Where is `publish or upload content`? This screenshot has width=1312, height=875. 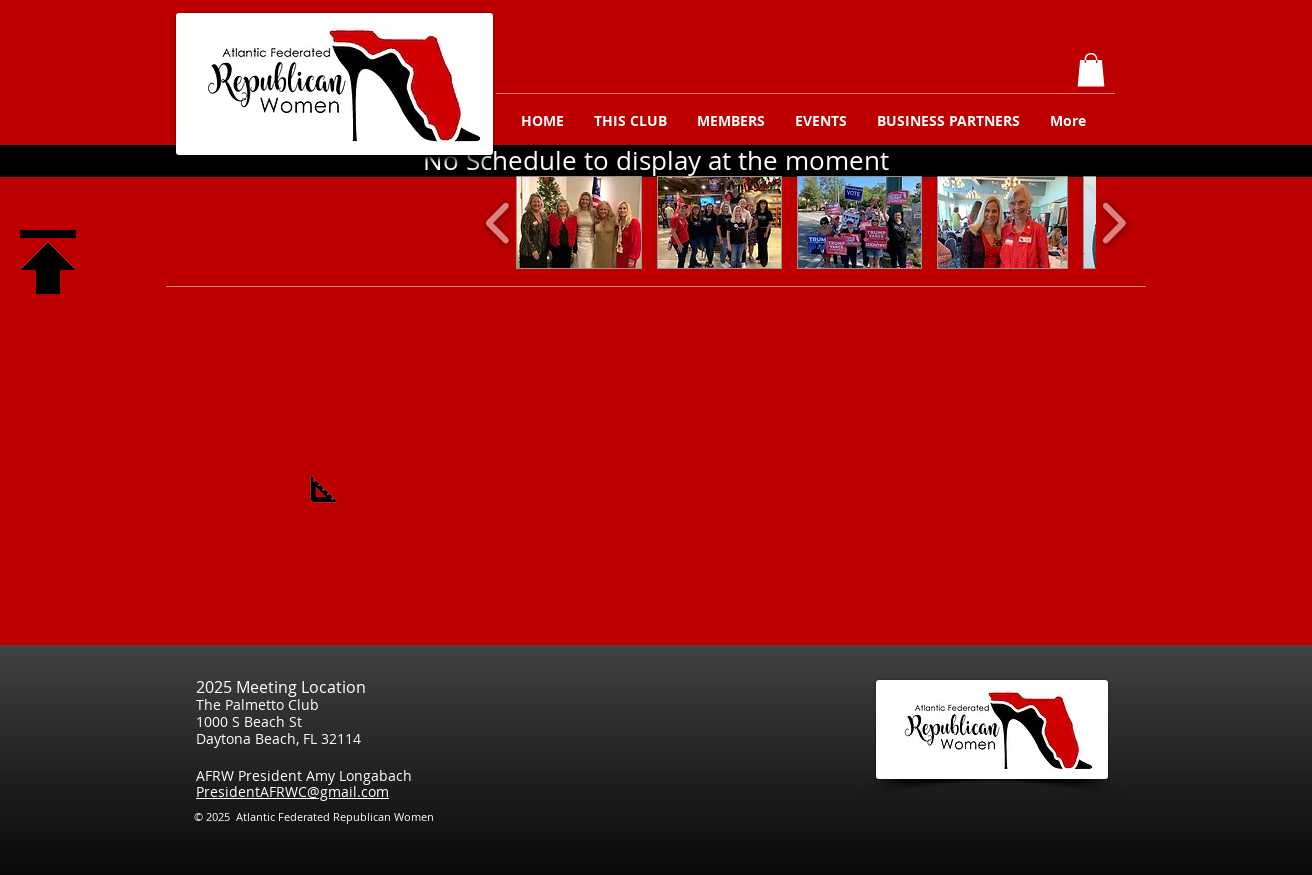 publish or upload content is located at coordinates (48, 262).